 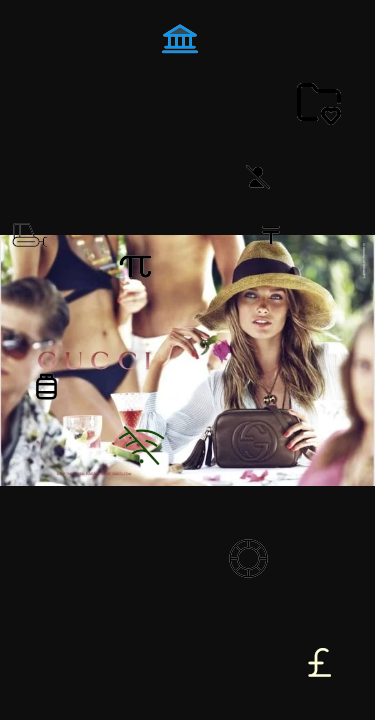 I want to click on access your favorites folder, so click(x=319, y=103).